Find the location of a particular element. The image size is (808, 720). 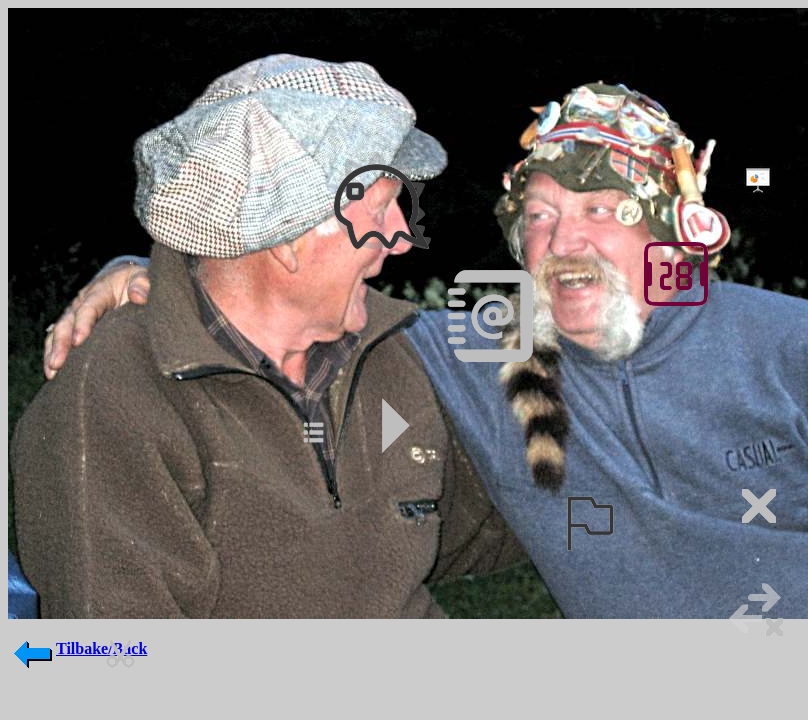

indicates no network connection available is located at coordinates (755, 608).